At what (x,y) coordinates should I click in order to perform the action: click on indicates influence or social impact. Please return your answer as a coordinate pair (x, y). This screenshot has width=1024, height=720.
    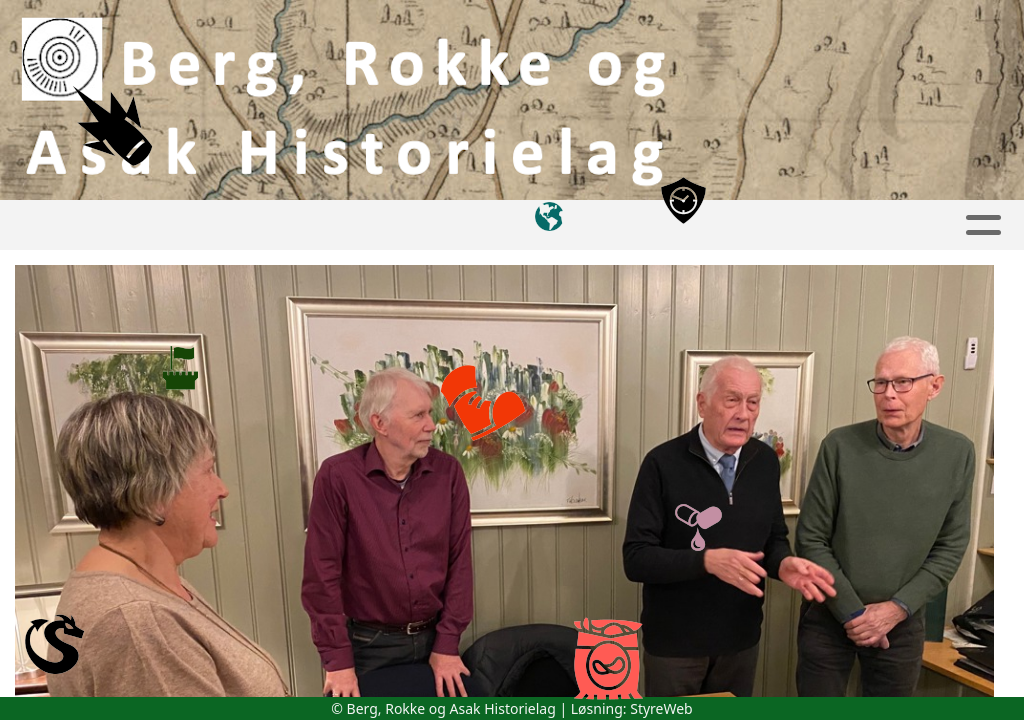
    Looking at the image, I should click on (112, 126).